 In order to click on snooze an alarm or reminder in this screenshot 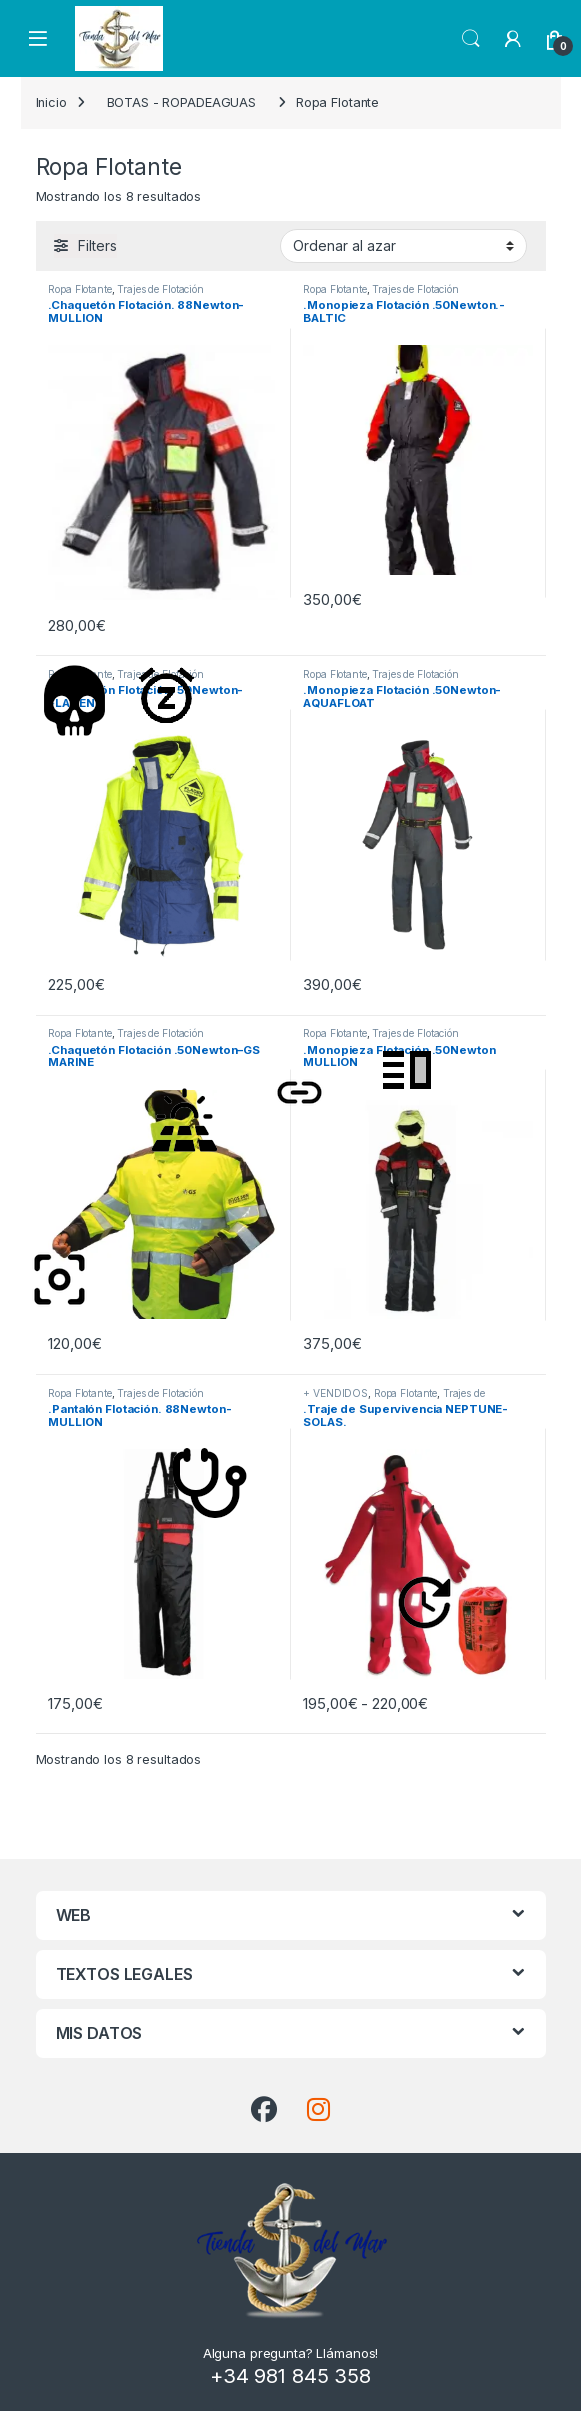, I will do `click(166, 695)`.